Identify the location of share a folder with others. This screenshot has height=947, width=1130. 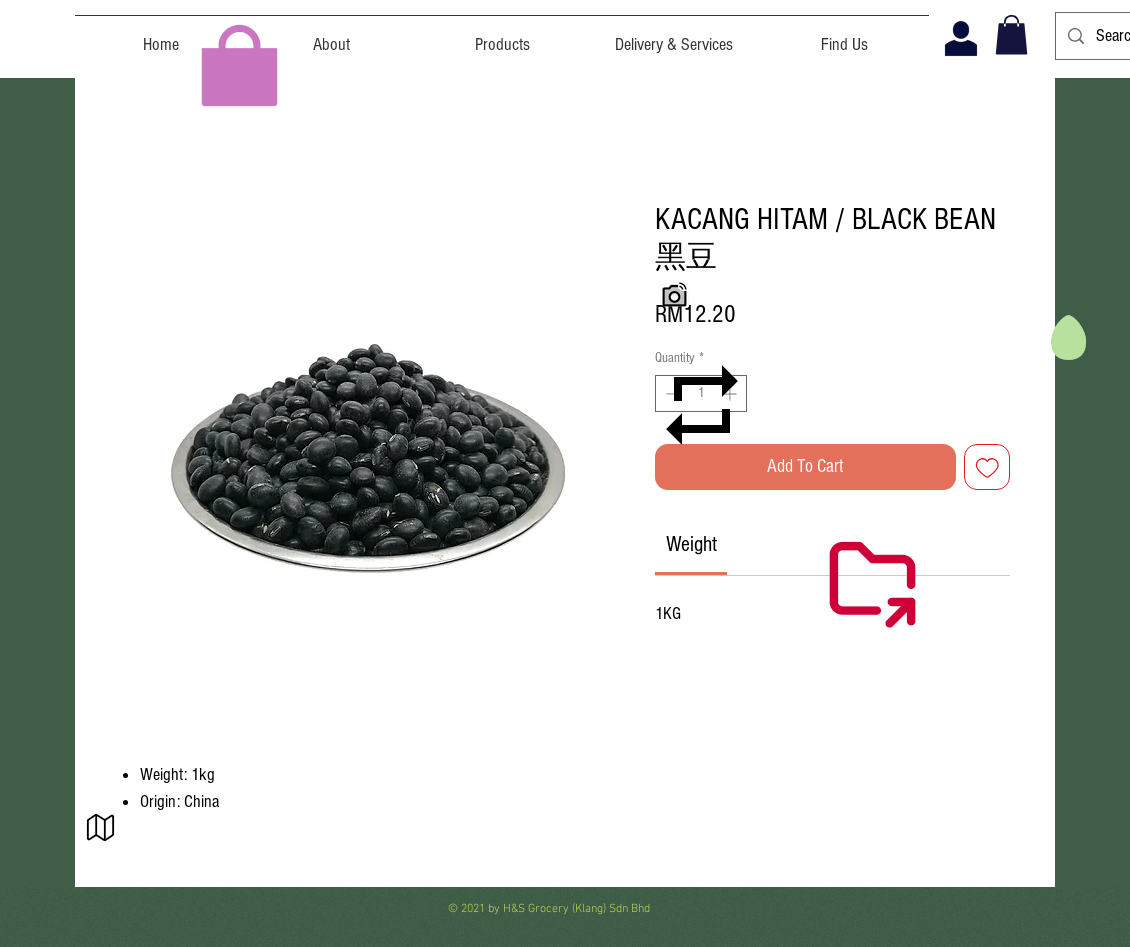
(872, 580).